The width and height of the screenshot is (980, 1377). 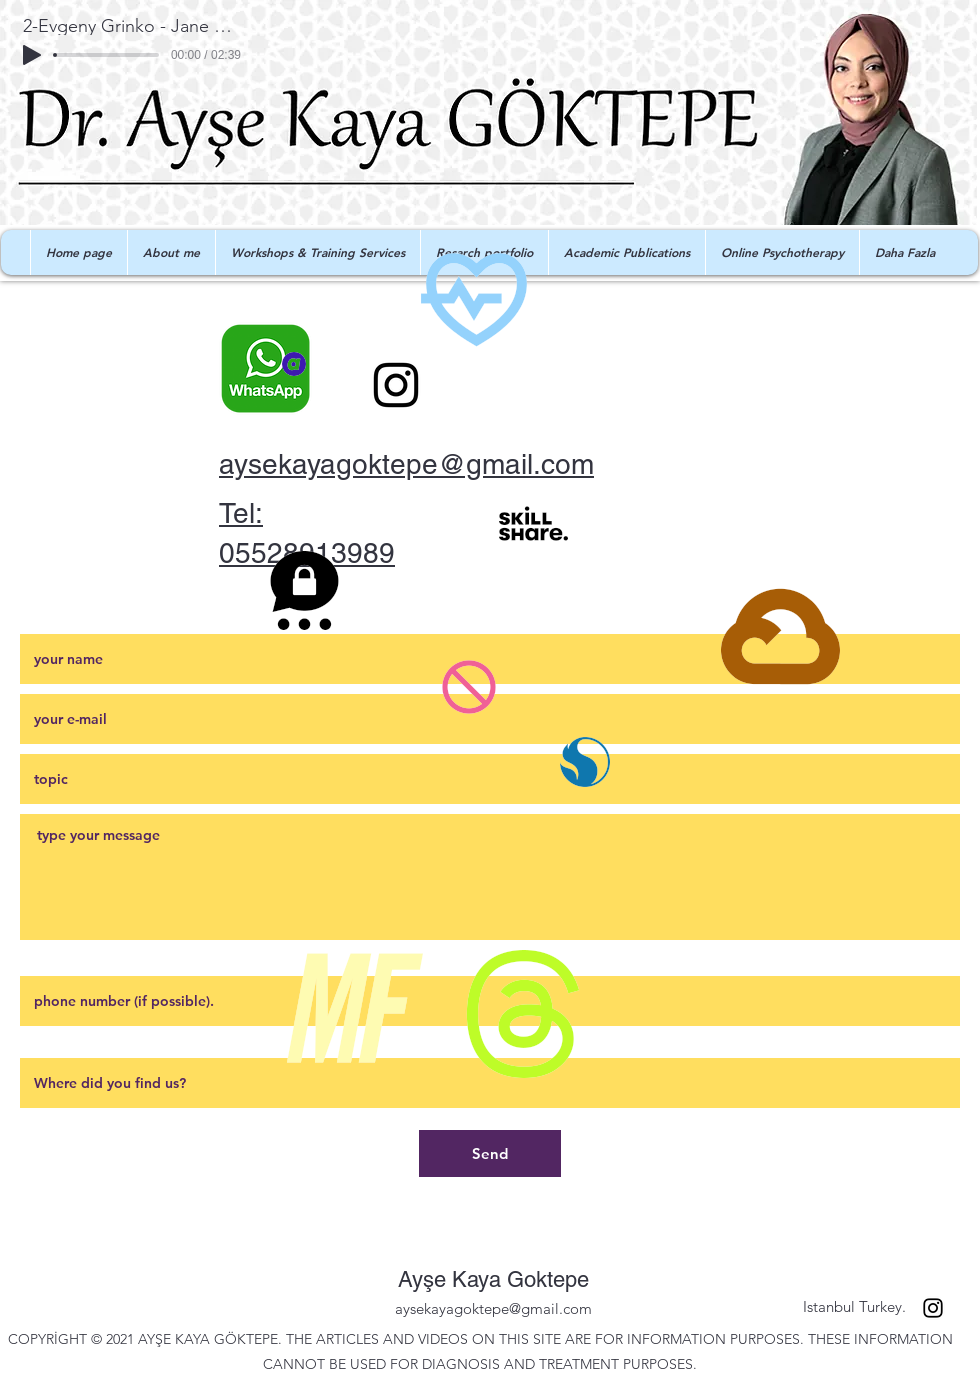 What do you see at coordinates (469, 687) in the screenshot?
I see `indicates a blocked or restricted action` at bounding box center [469, 687].